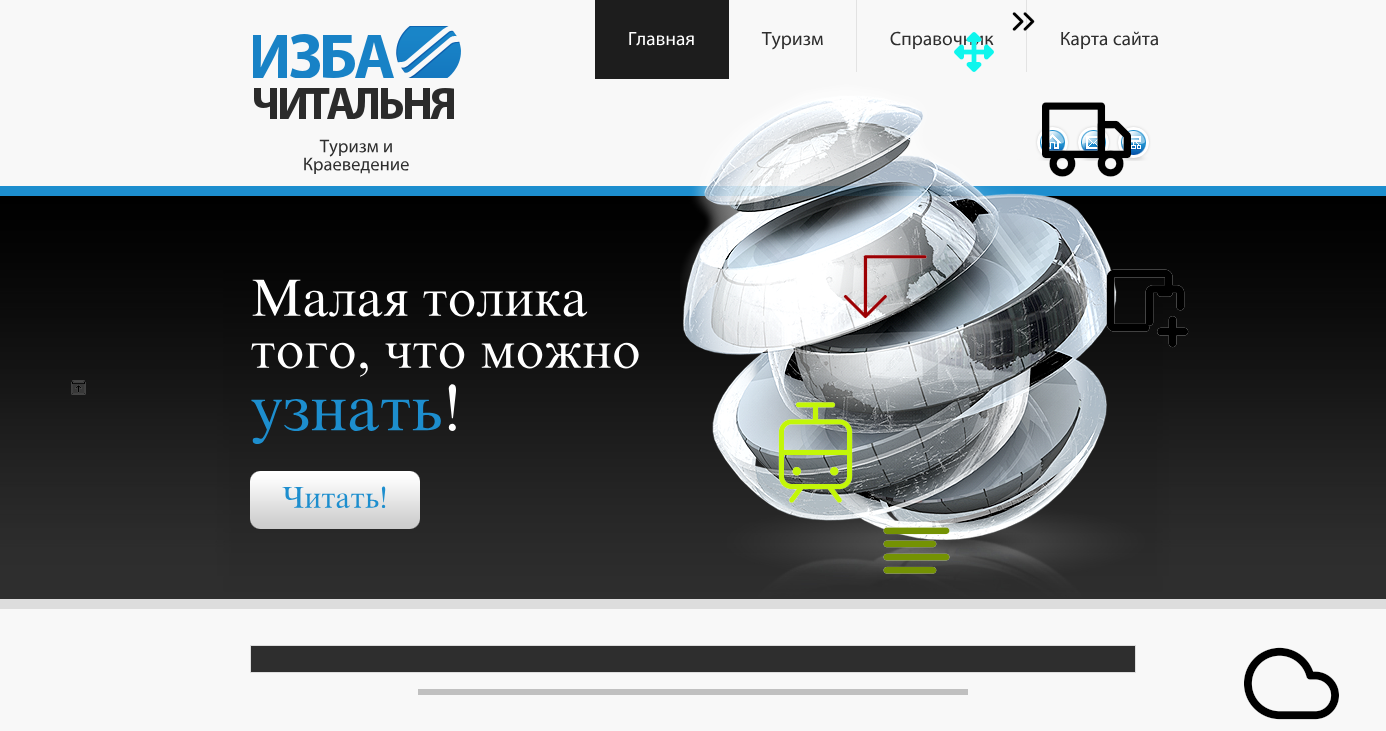 This screenshot has width=1386, height=731. Describe the element at coordinates (78, 387) in the screenshot. I see `upload or export a package` at that location.